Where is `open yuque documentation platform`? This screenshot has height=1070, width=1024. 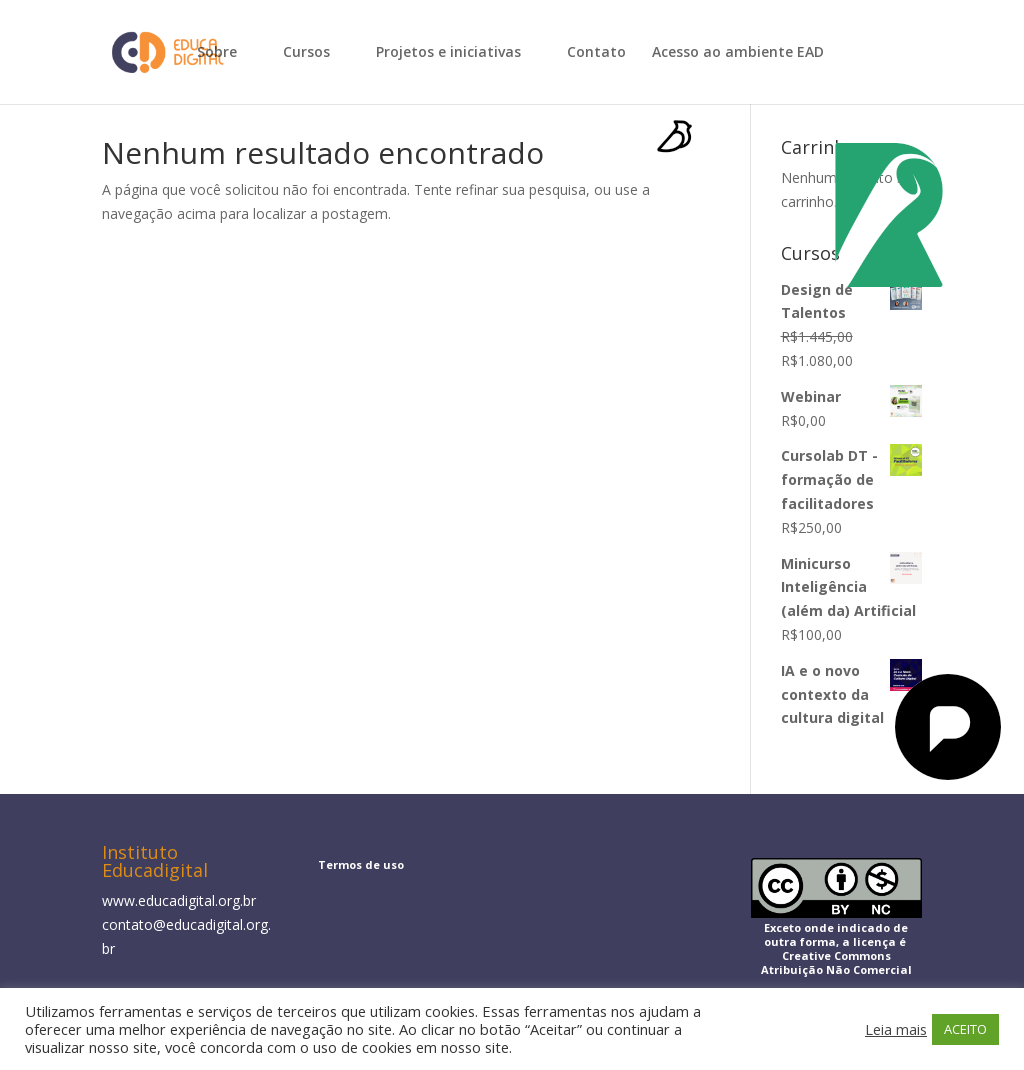 open yuque documentation platform is located at coordinates (674, 135).